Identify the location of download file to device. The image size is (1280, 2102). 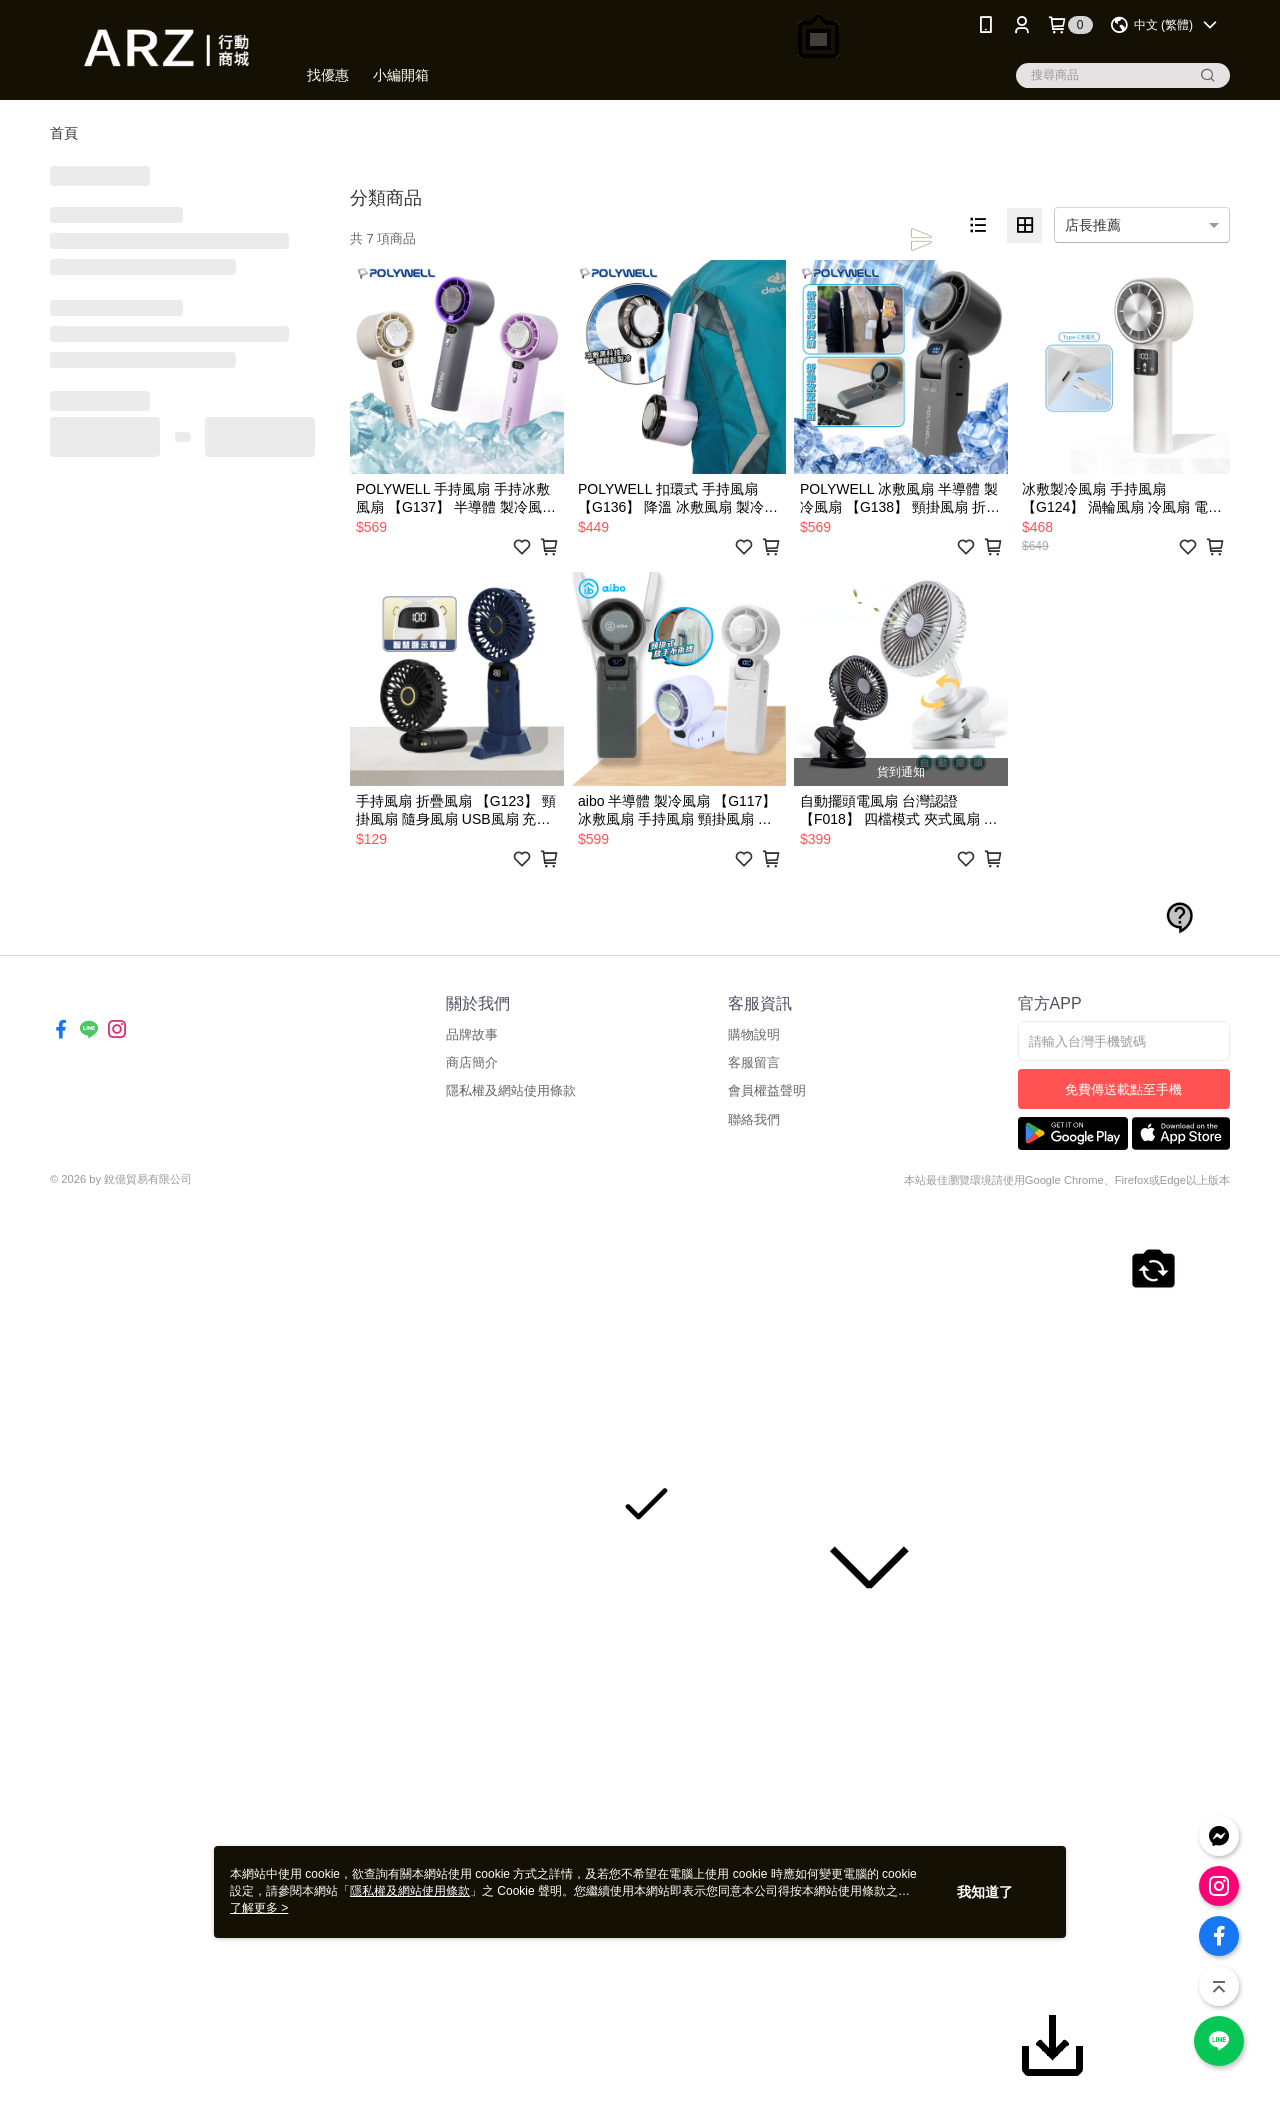
(1052, 2045).